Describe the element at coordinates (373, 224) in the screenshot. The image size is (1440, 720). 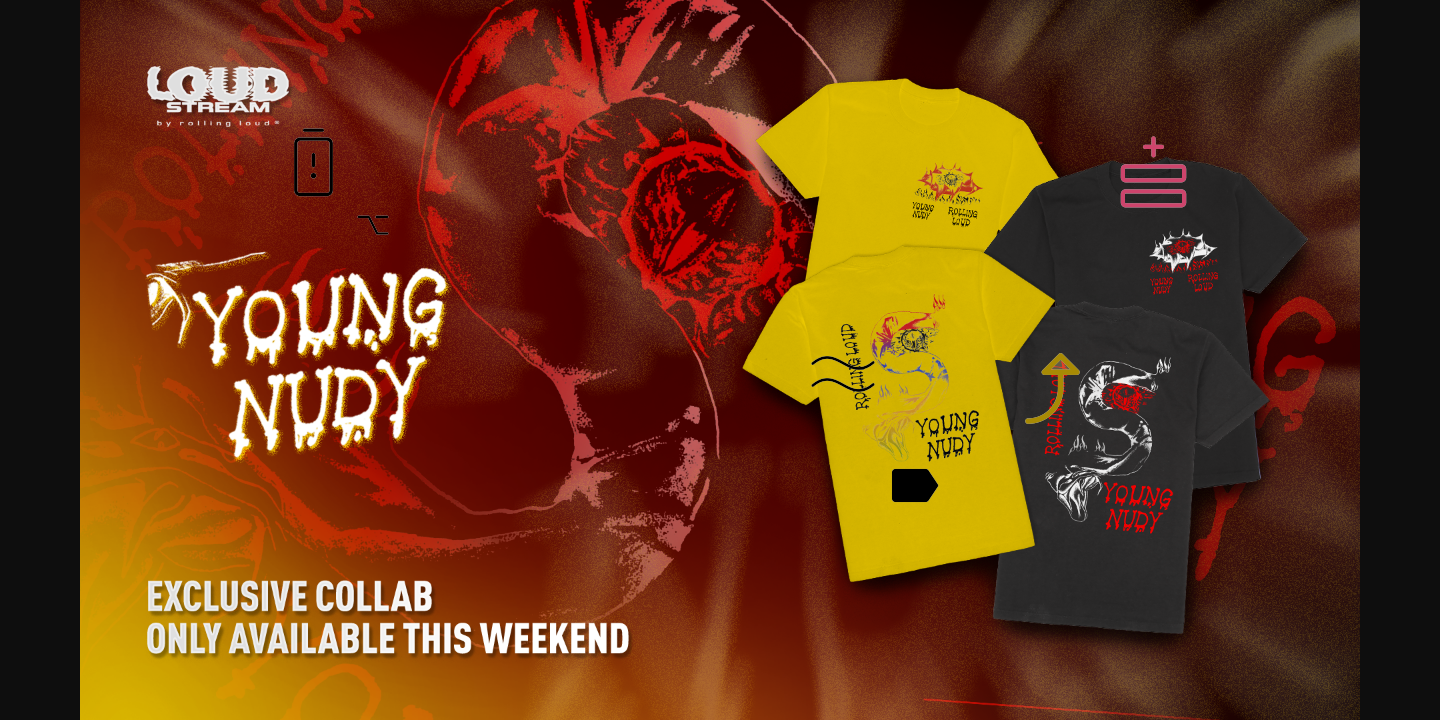
I see `access keyboard or input options` at that location.